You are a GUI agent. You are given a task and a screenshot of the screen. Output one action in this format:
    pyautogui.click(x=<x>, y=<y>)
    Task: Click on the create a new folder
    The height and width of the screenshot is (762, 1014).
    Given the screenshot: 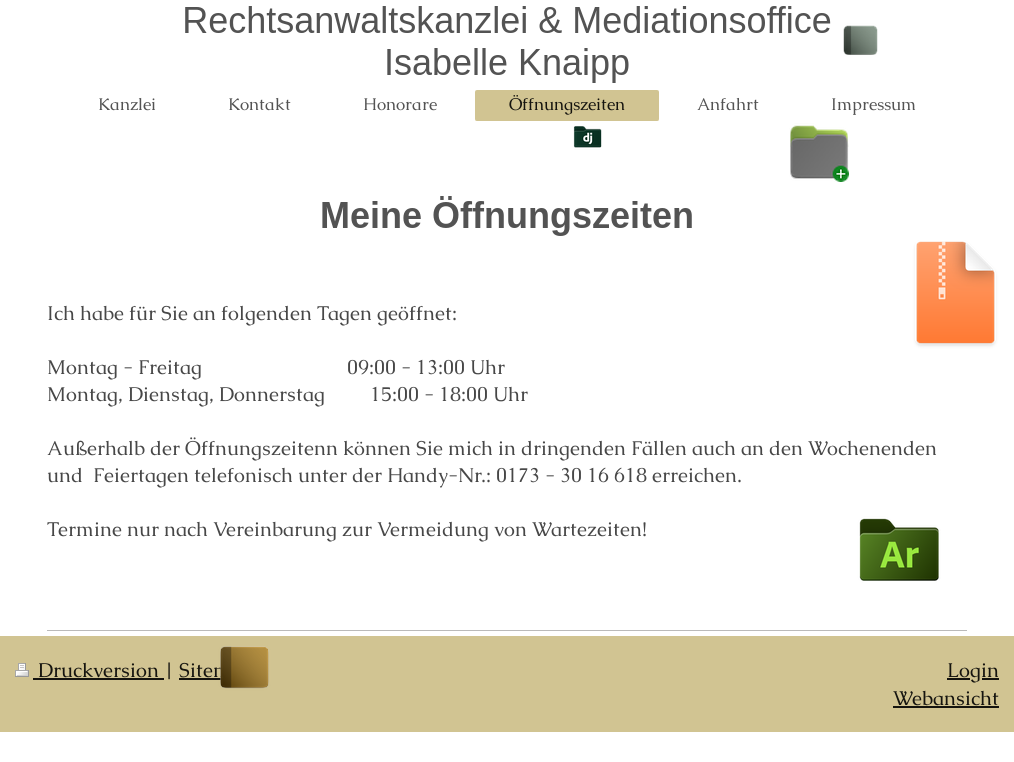 What is the action you would take?
    pyautogui.click(x=819, y=152)
    